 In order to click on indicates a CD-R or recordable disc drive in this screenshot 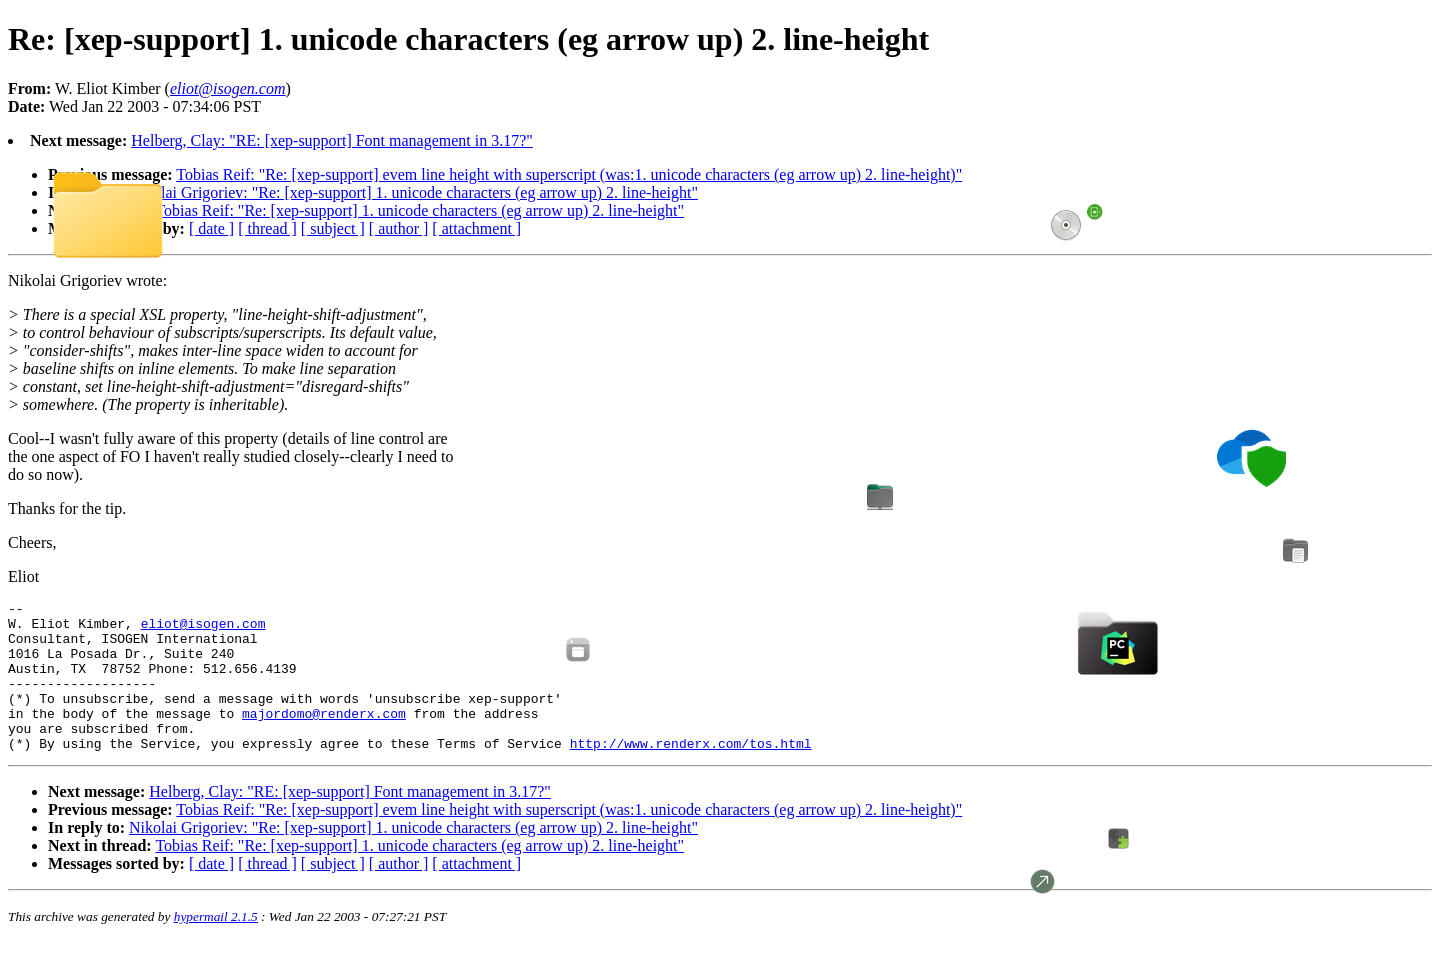, I will do `click(1066, 225)`.